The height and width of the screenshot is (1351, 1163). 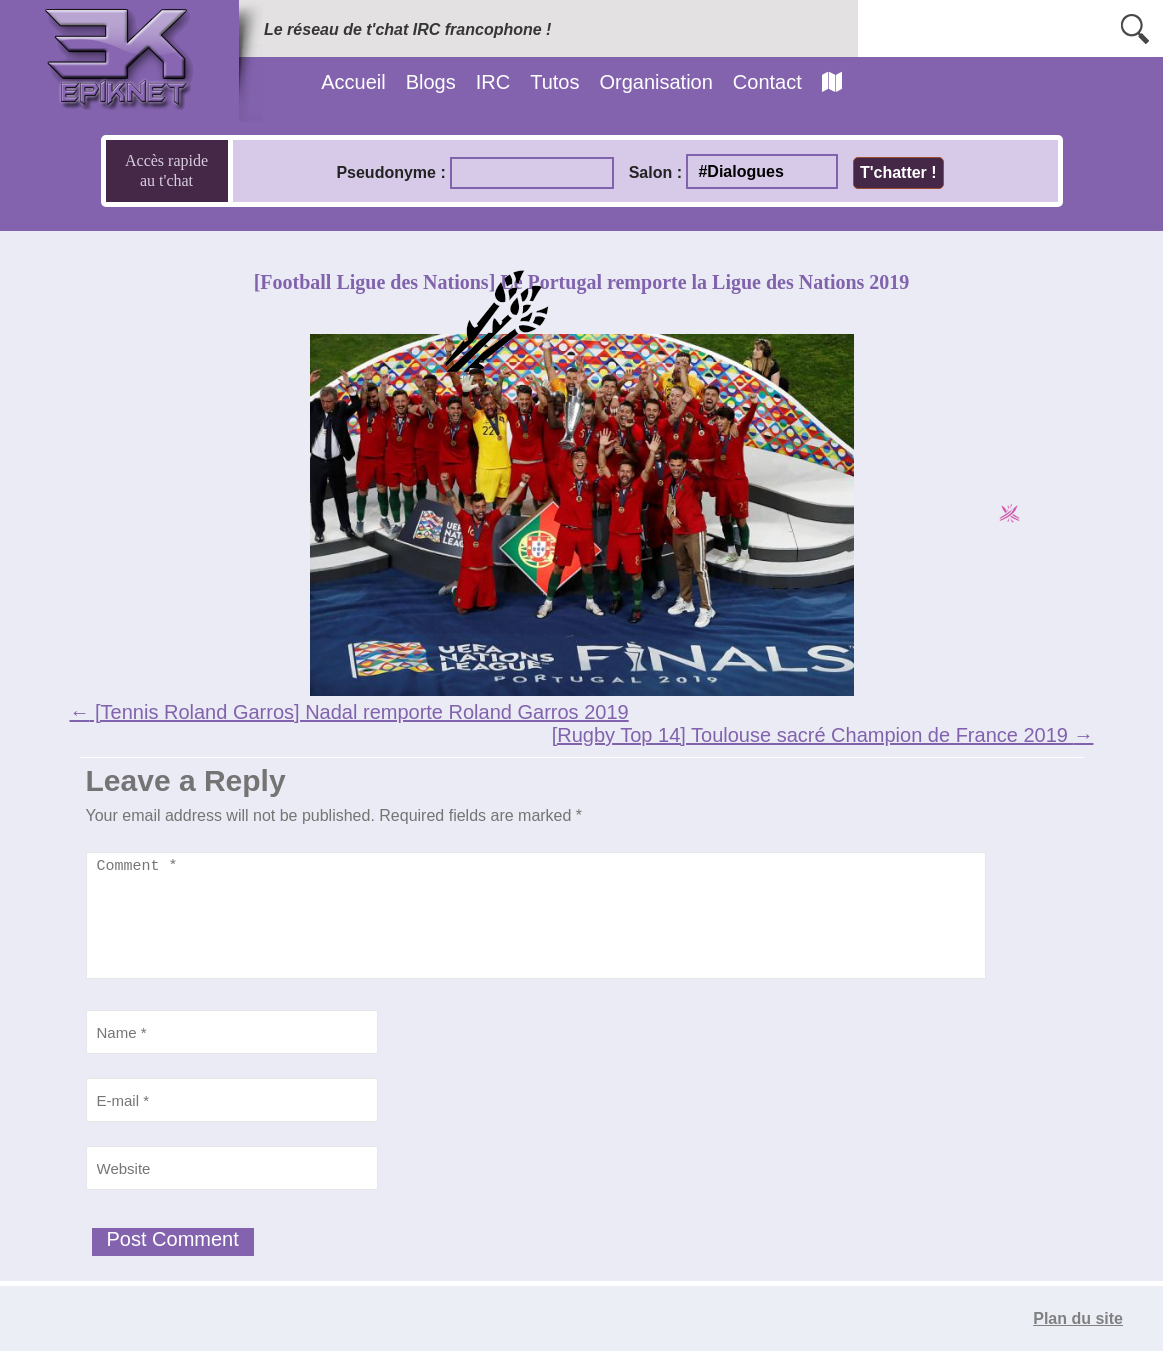 I want to click on select asparagus as an ingredient, so click(x=496, y=320).